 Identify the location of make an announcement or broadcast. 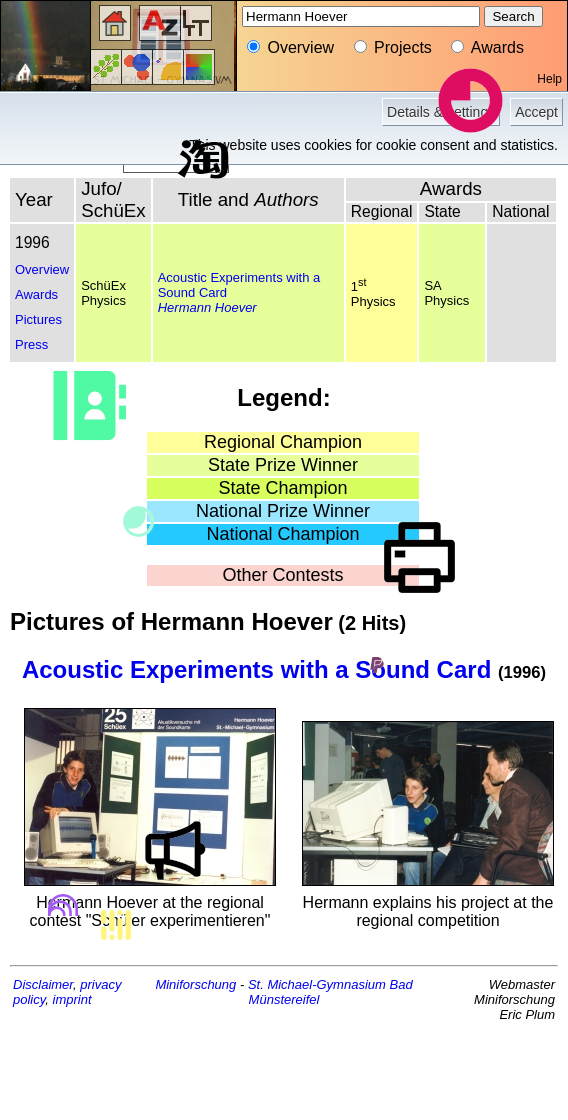
(173, 849).